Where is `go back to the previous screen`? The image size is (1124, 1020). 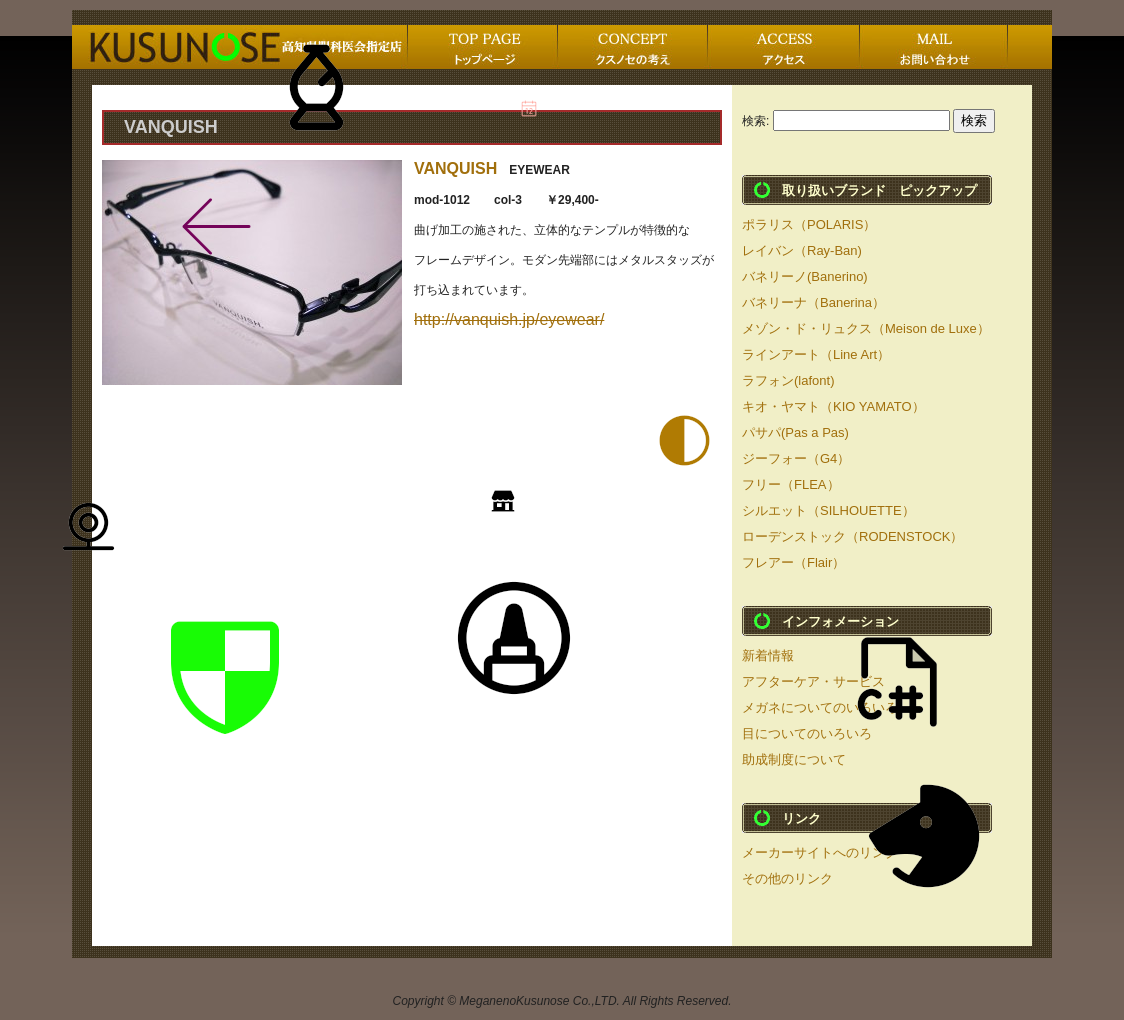 go back to the previous screen is located at coordinates (216, 226).